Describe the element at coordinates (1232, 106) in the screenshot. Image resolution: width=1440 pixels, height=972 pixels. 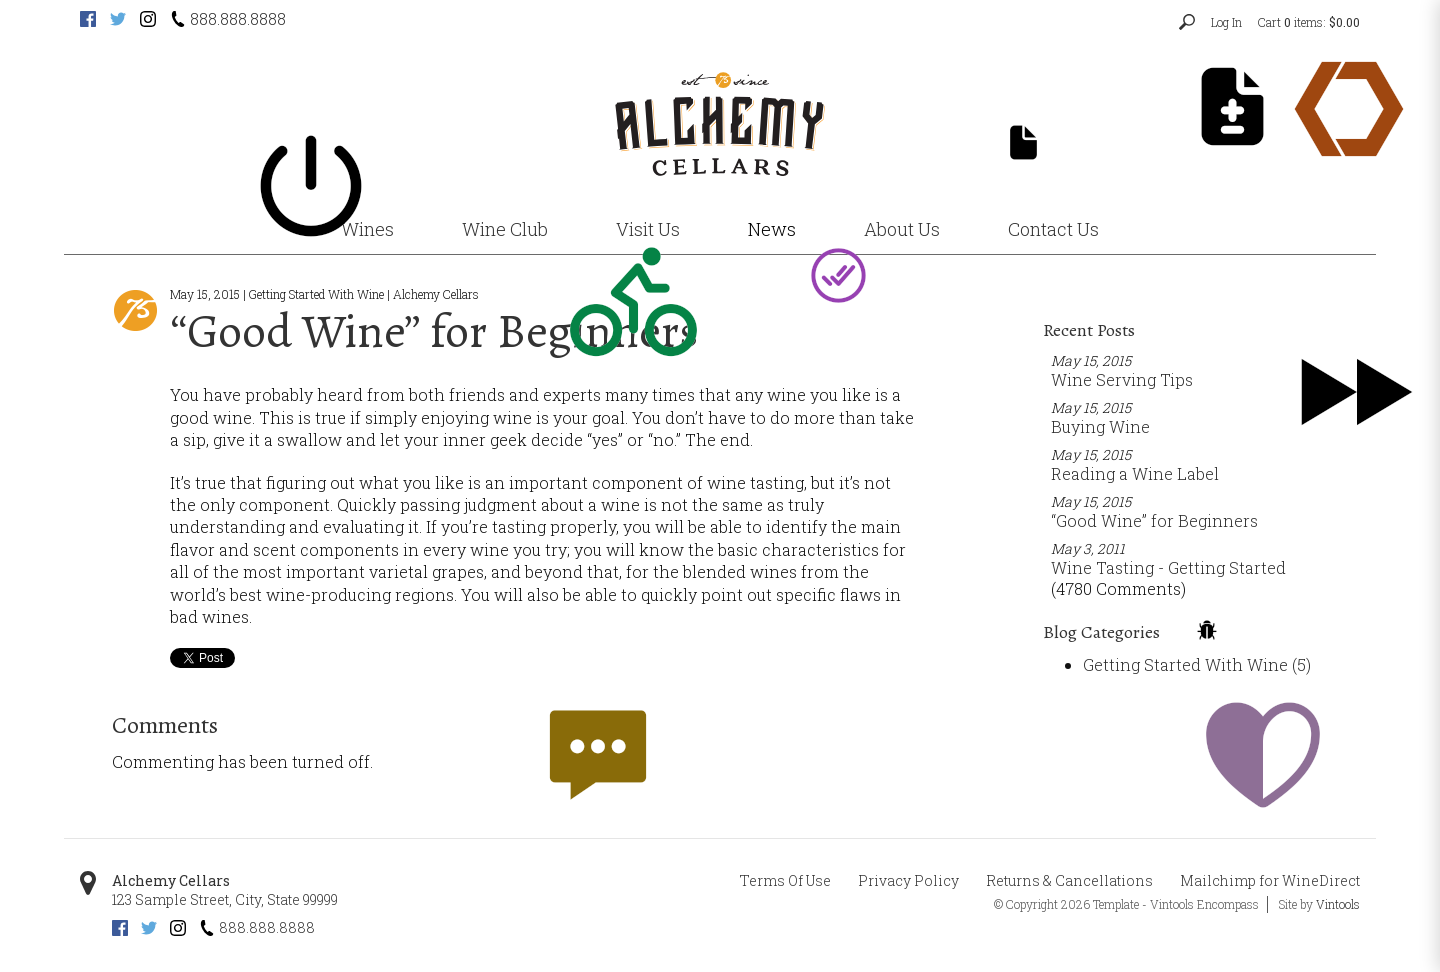
I see `view file differences or changes` at that location.